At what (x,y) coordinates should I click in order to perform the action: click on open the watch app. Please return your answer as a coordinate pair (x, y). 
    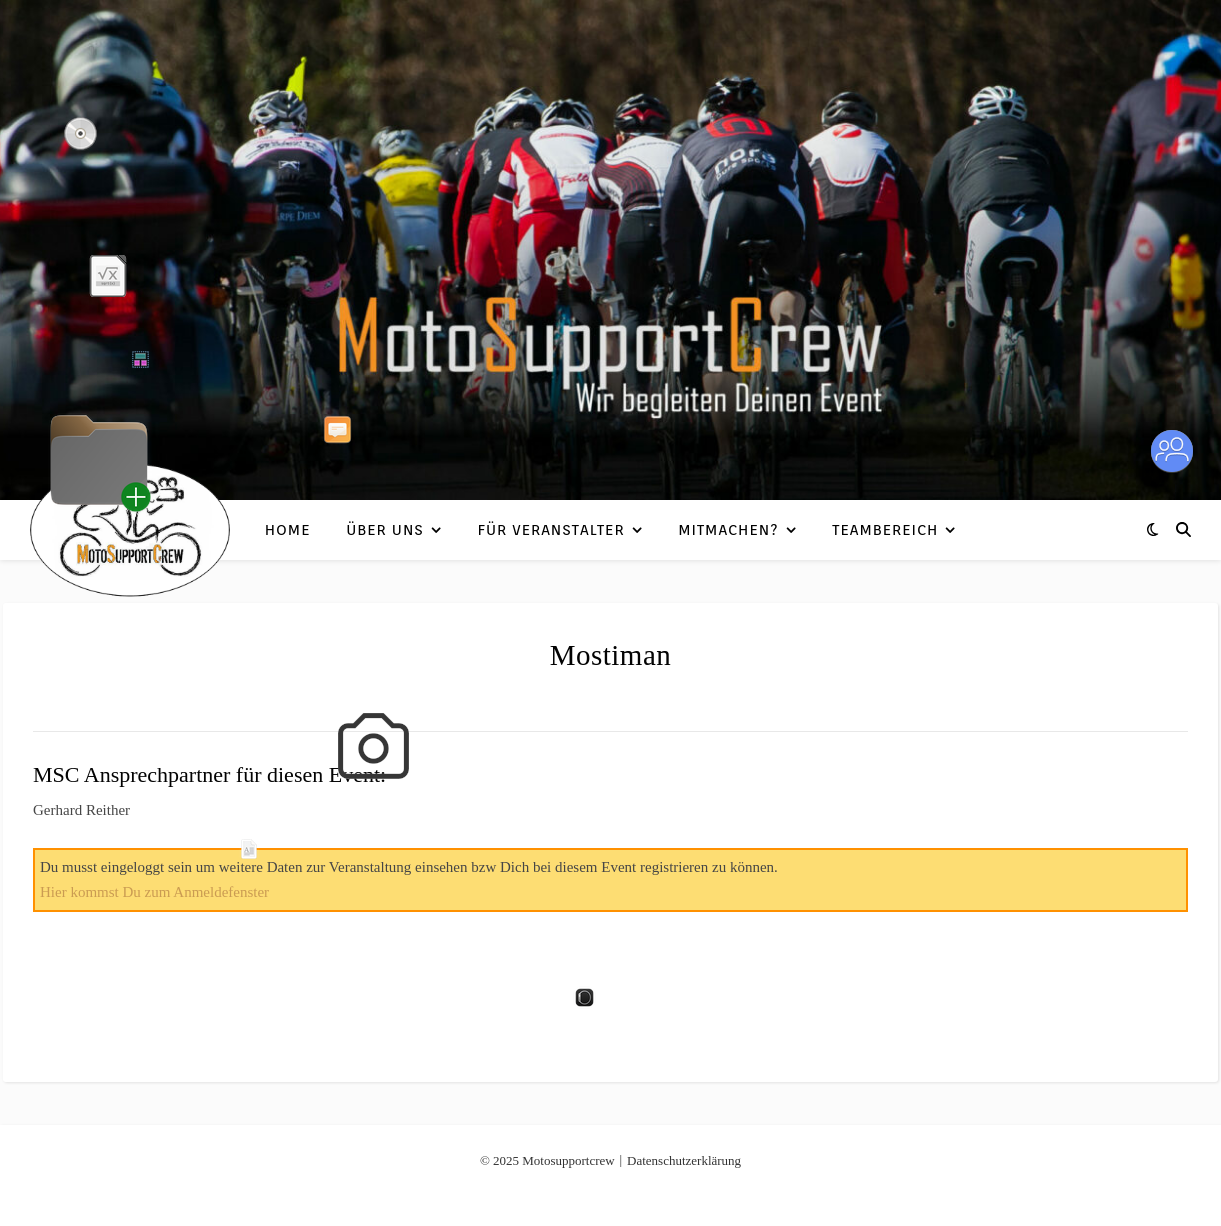
    Looking at the image, I should click on (584, 997).